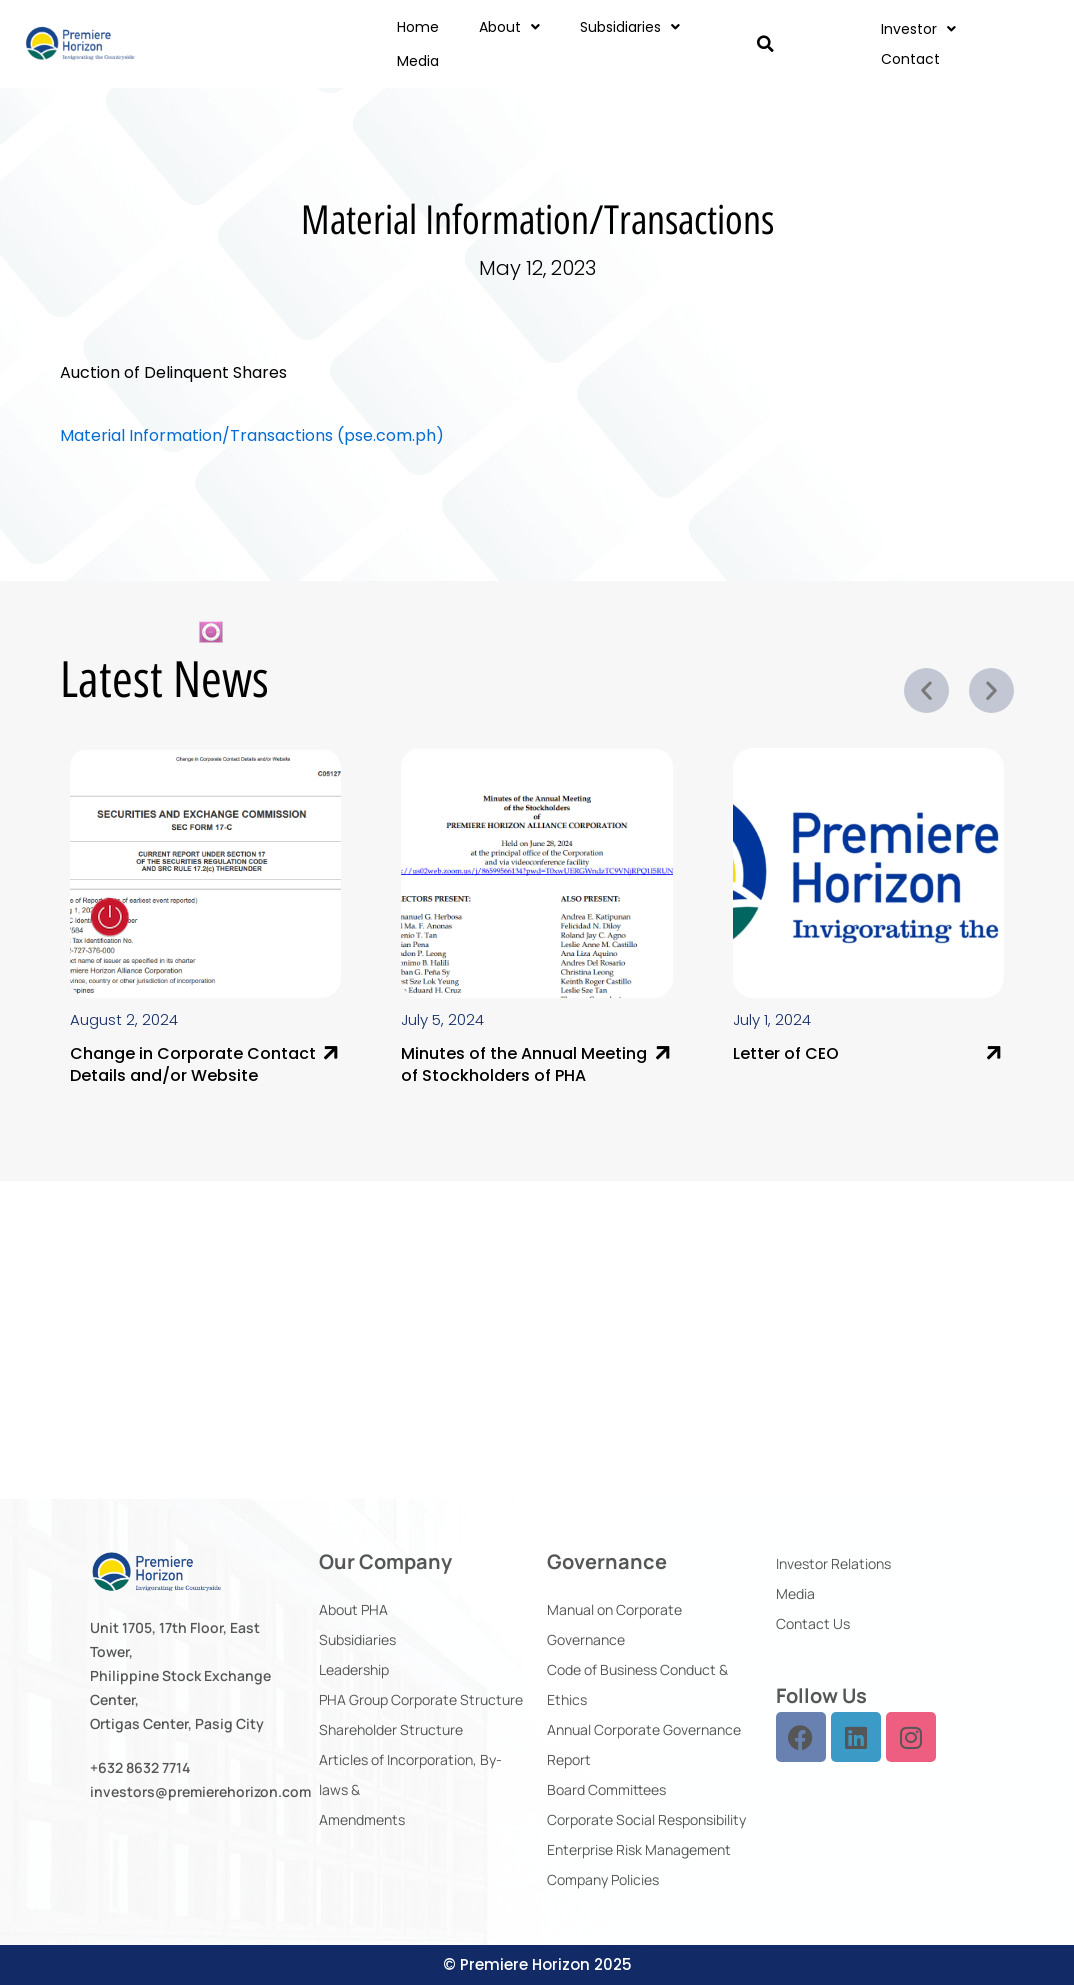  I want to click on iPod shuffle device connected, so click(211, 632).